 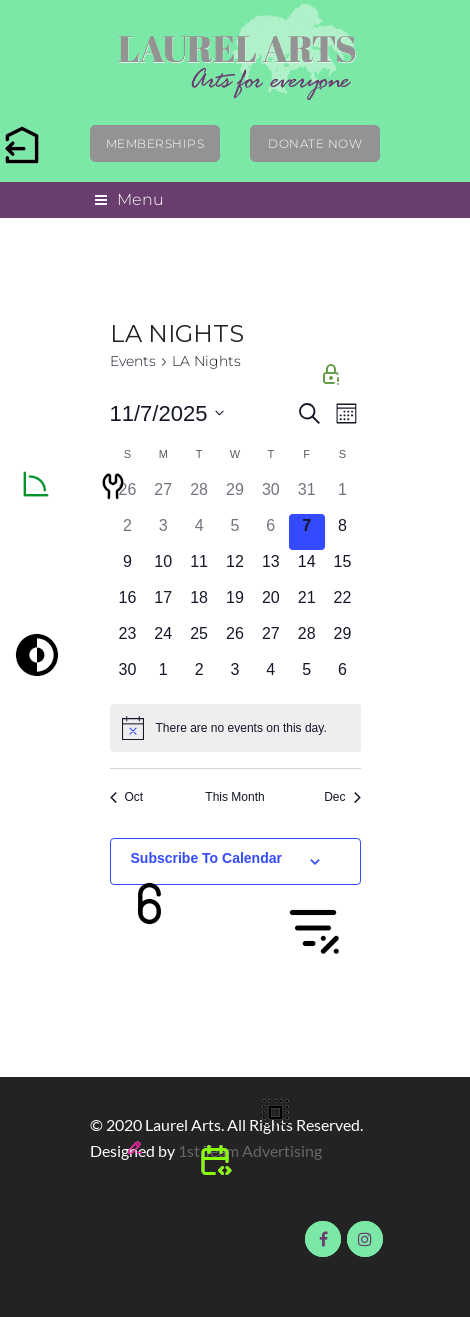 I want to click on indicates step 6 in a multi-step process, so click(x=149, y=903).